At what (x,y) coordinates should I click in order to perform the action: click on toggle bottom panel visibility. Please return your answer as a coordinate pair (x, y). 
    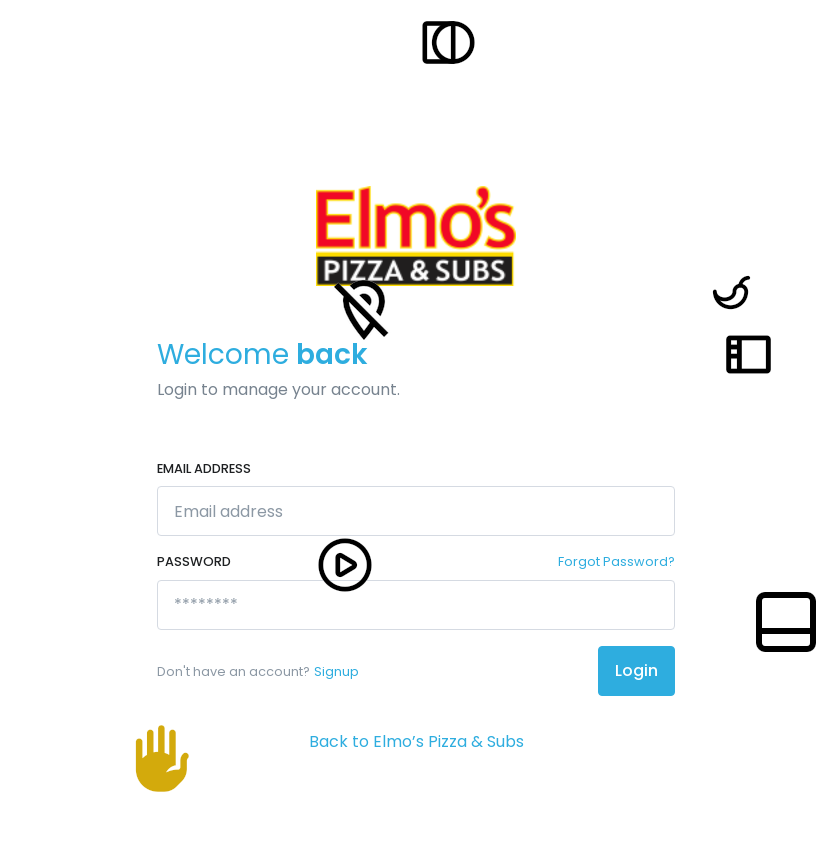
    Looking at the image, I should click on (786, 622).